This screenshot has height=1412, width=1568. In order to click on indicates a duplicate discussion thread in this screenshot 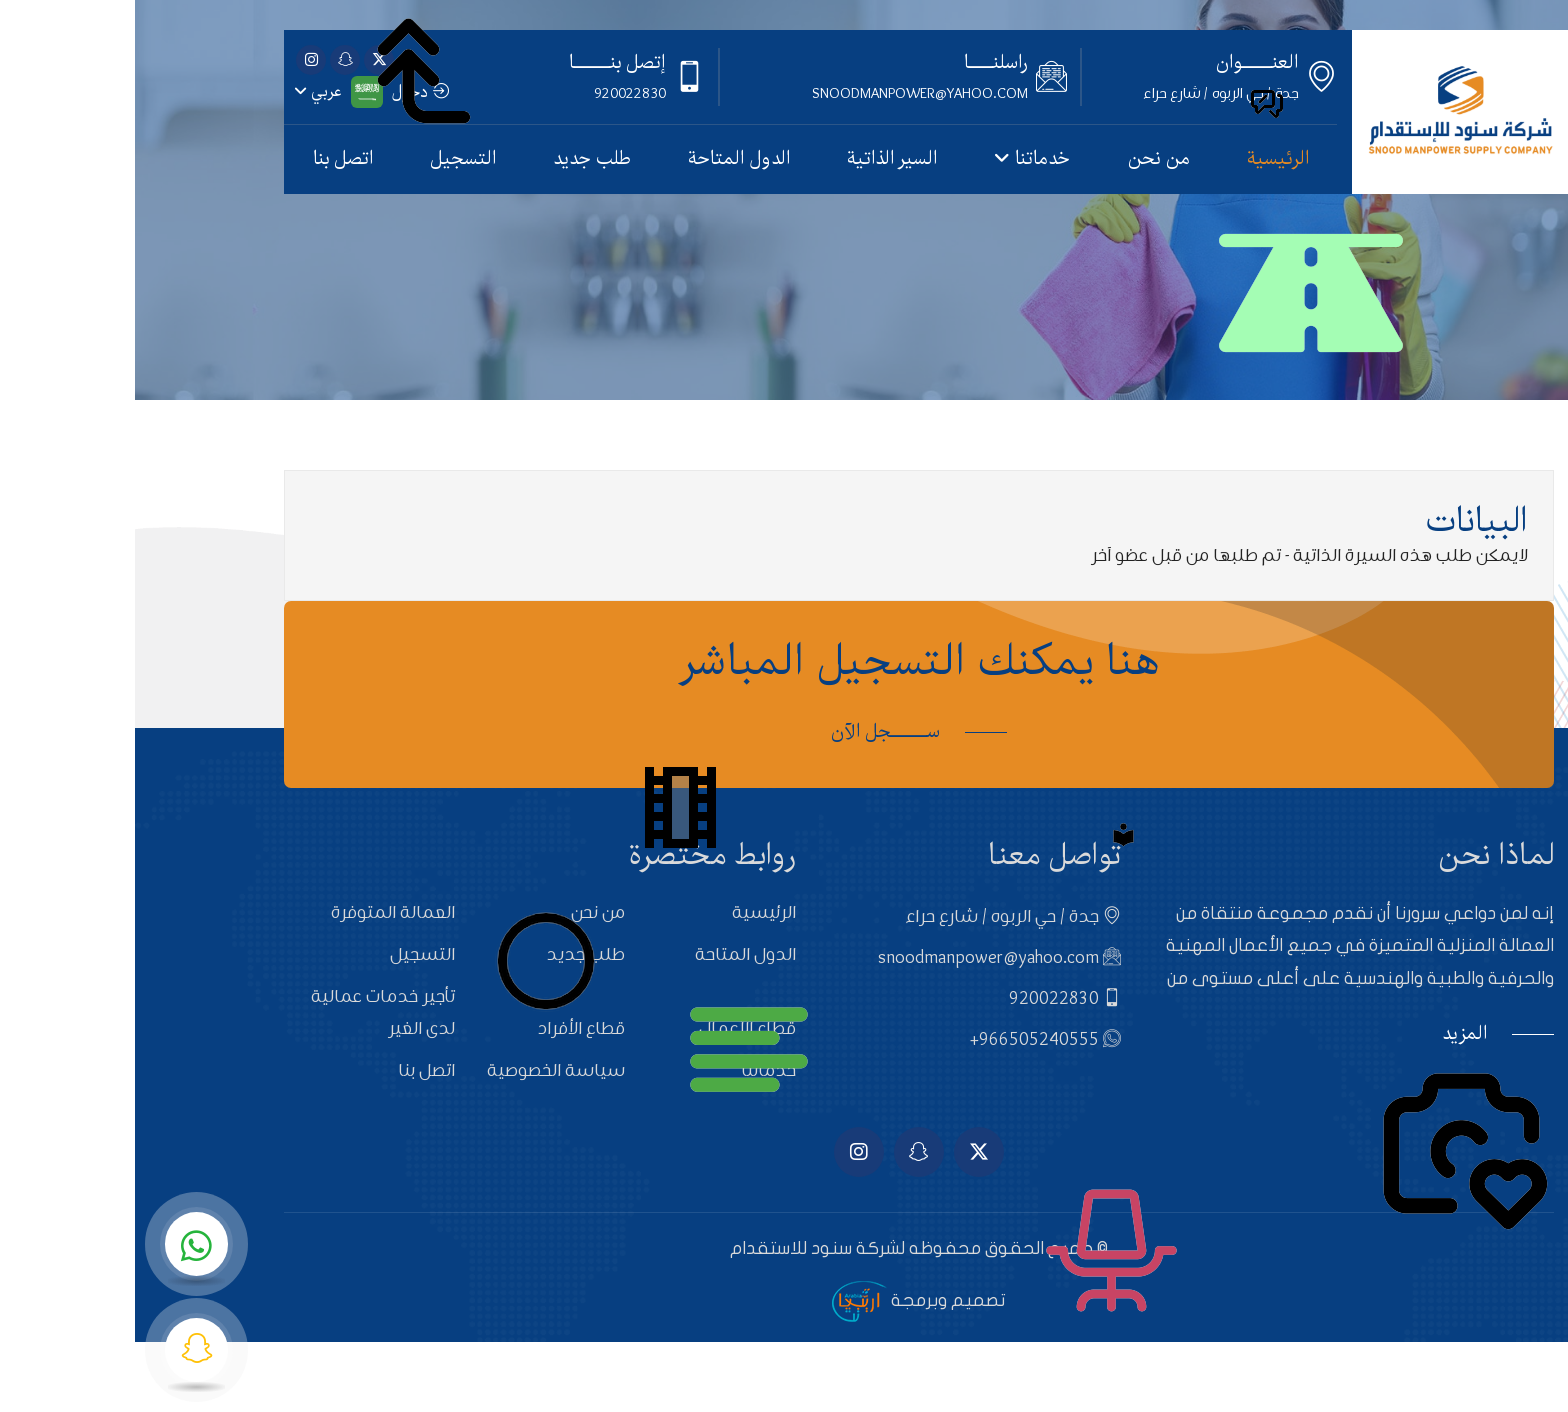, I will do `click(1267, 104)`.